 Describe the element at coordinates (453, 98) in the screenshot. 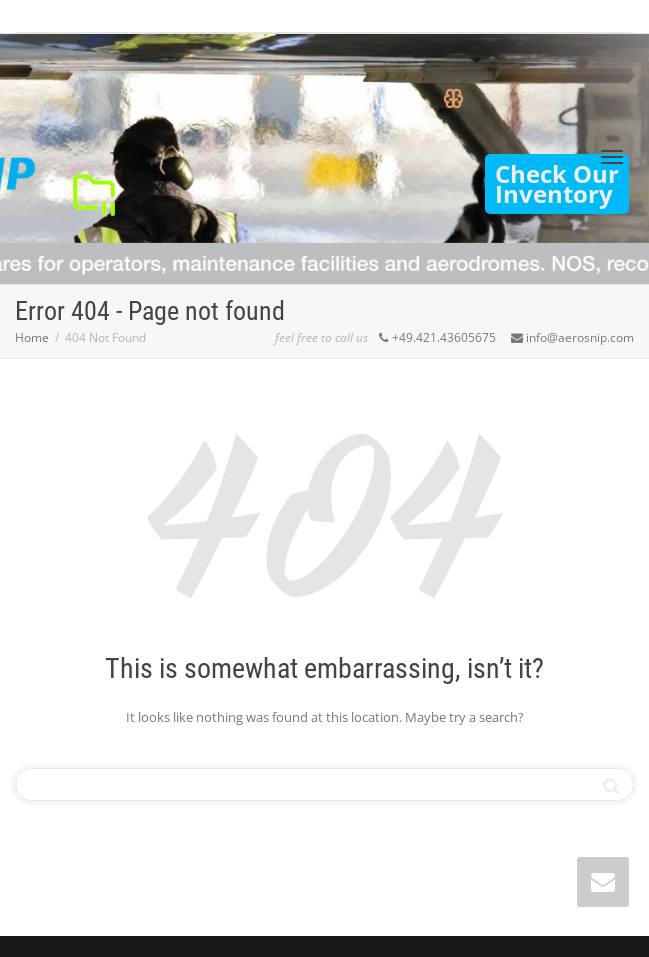

I see `access AI or smart features` at that location.